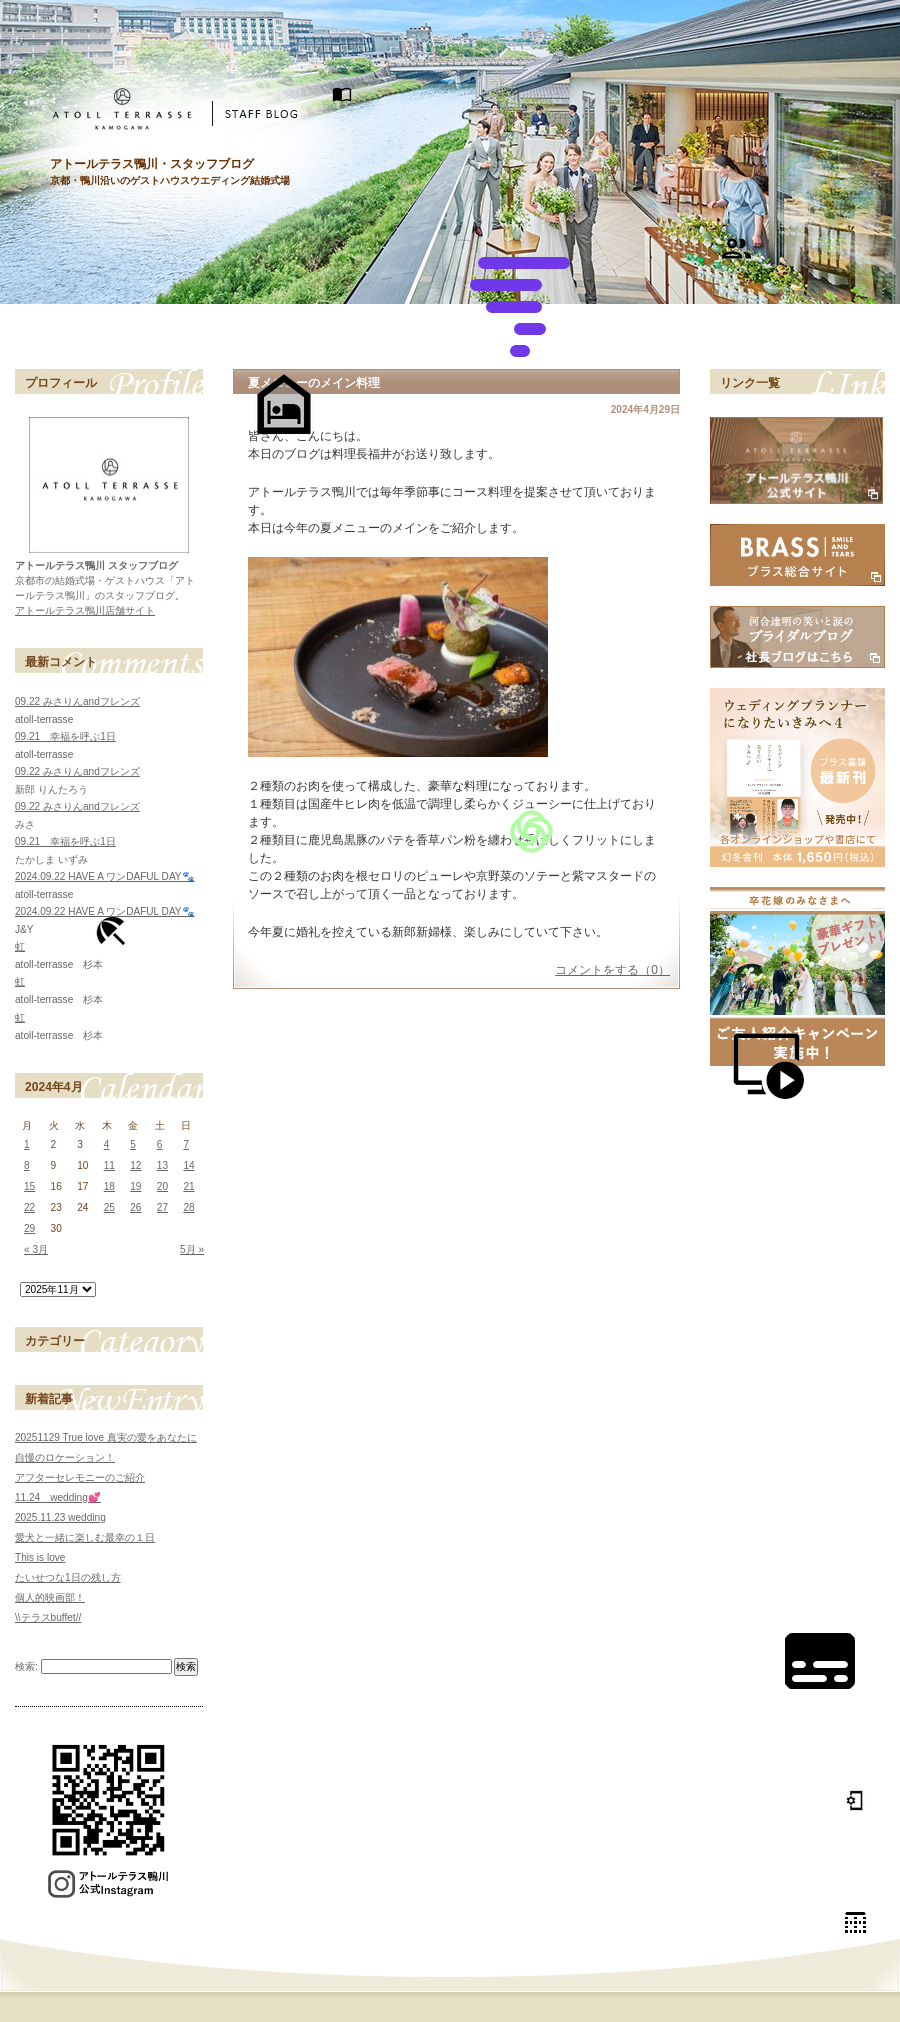 This screenshot has height=2022, width=900. Describe the element at coordinates (284, 404) in the screenshot. I see `find overnight shelter or emergency housing` at that location.